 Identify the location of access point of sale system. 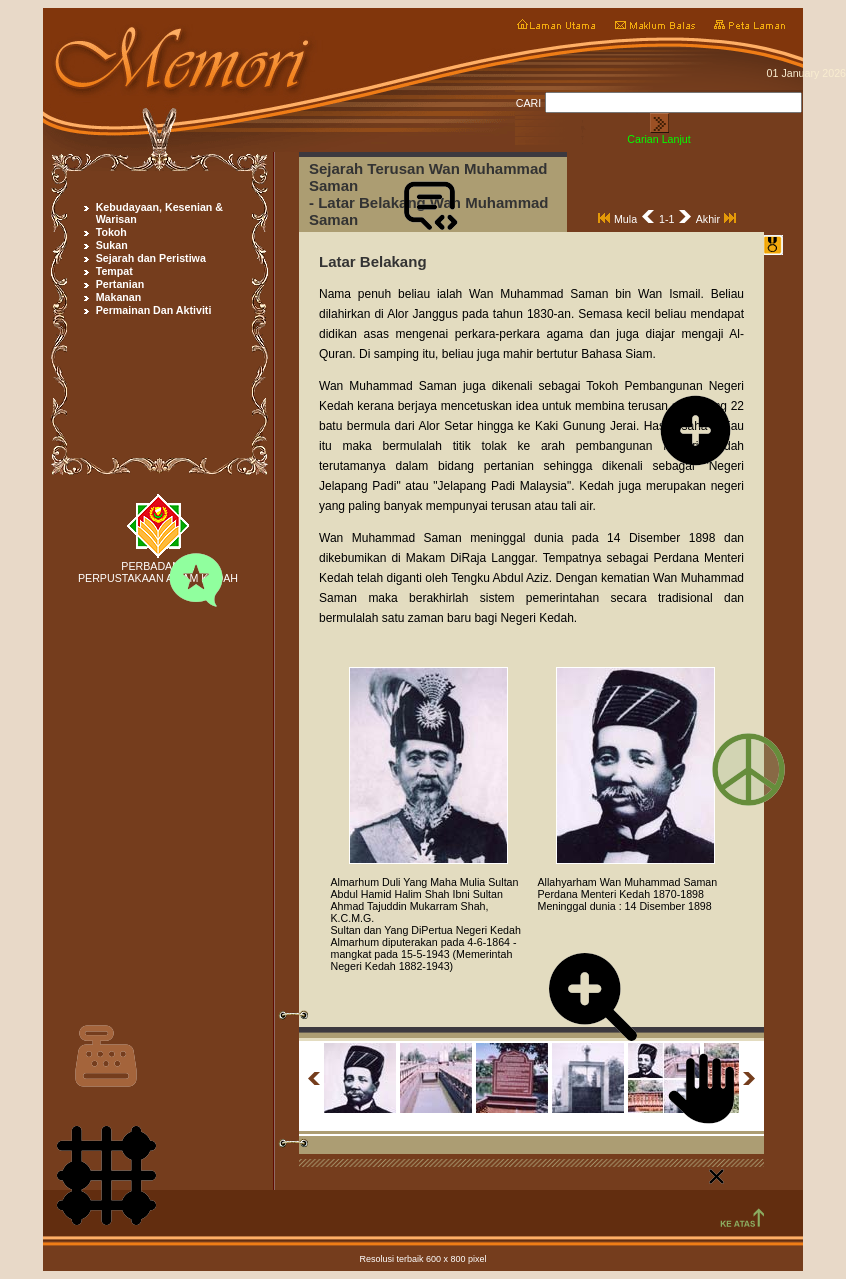
(106, 1056).